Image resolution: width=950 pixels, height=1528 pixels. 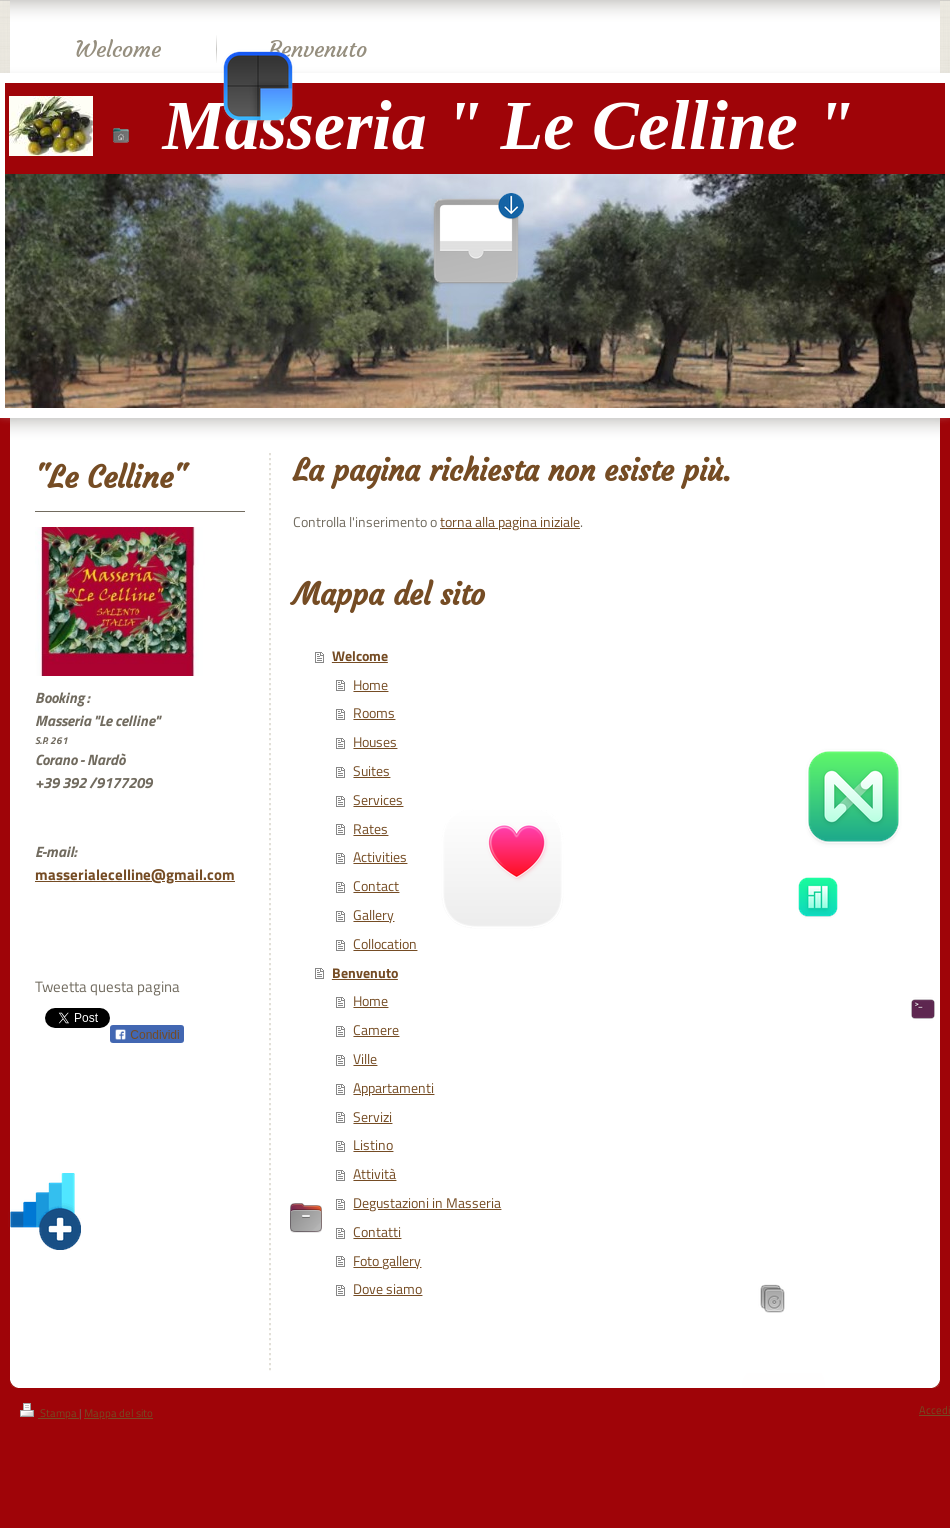 I want to click on access multiple disk drives or storage devices, so click(x=772, y=1298).